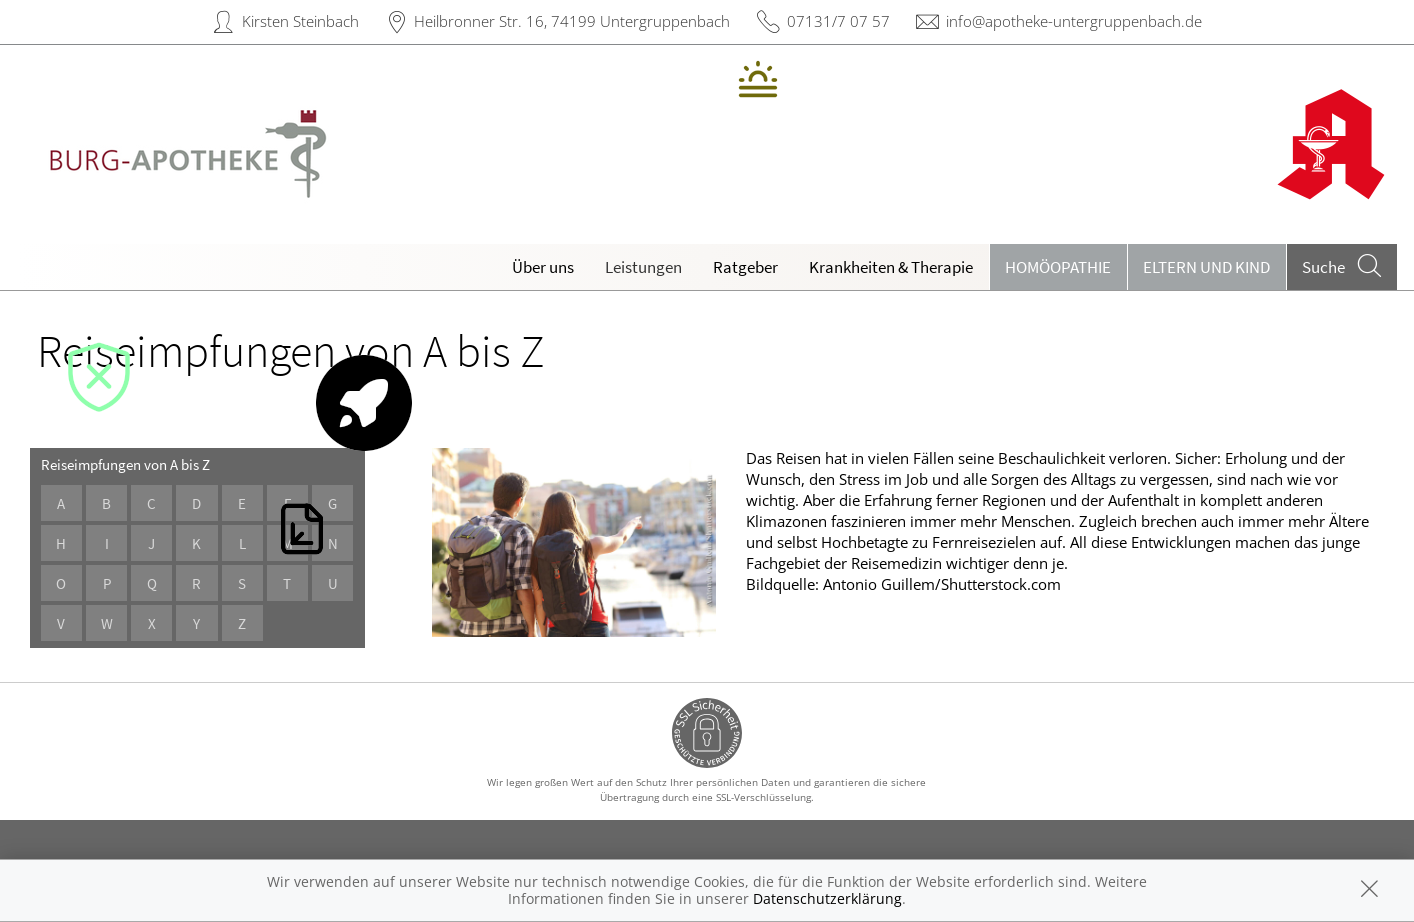 Image resolution: width=1414 pixels, height=922 pixels. I want to click on indicates hazy or foggy weather conditions, so click(758, 80).